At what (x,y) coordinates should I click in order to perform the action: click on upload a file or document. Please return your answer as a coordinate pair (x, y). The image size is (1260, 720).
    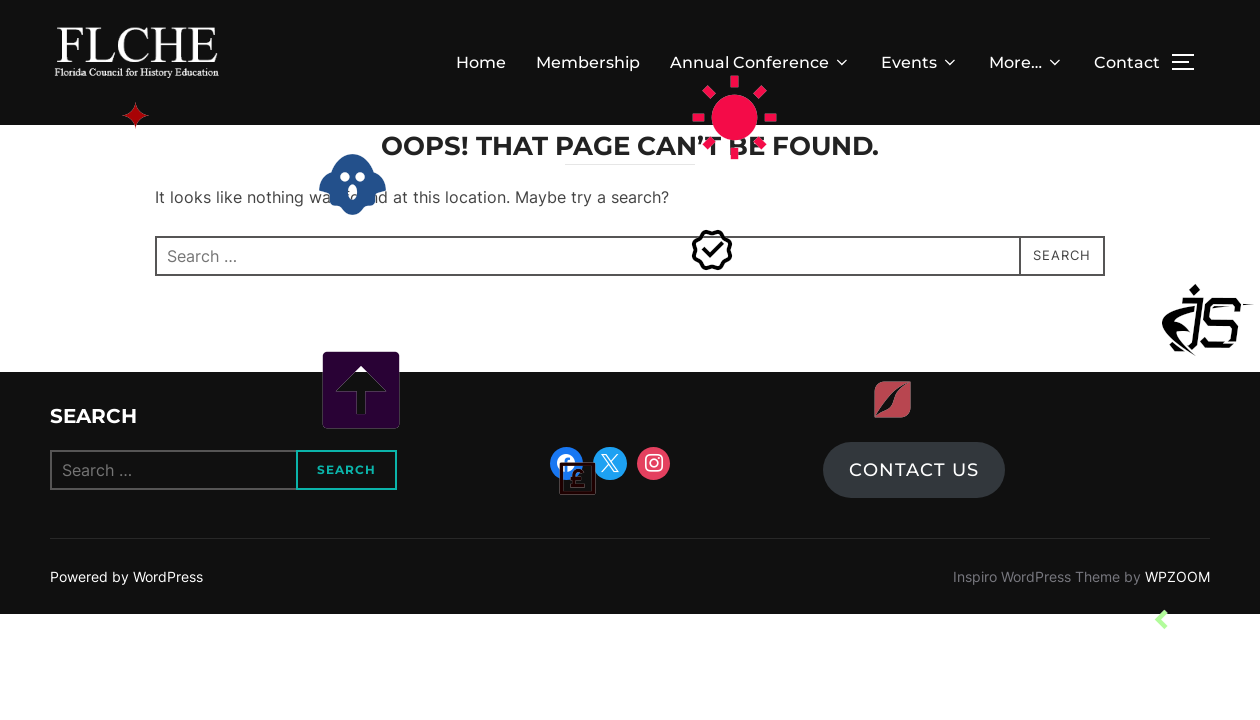
    Looking at the image, I should click on (361, 390).